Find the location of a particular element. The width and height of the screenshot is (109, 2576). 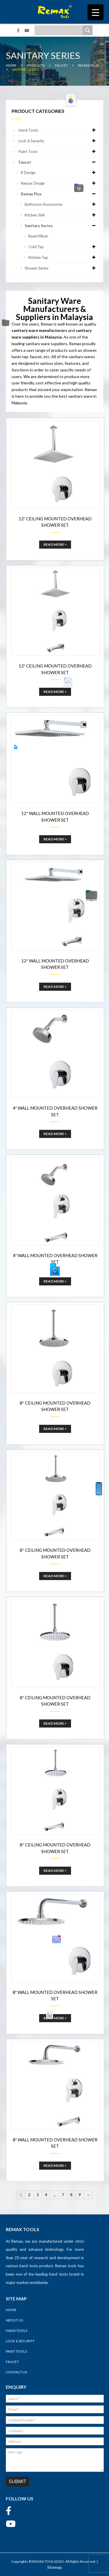

open your dropbox synced folder is located at coordinates (79, 188).